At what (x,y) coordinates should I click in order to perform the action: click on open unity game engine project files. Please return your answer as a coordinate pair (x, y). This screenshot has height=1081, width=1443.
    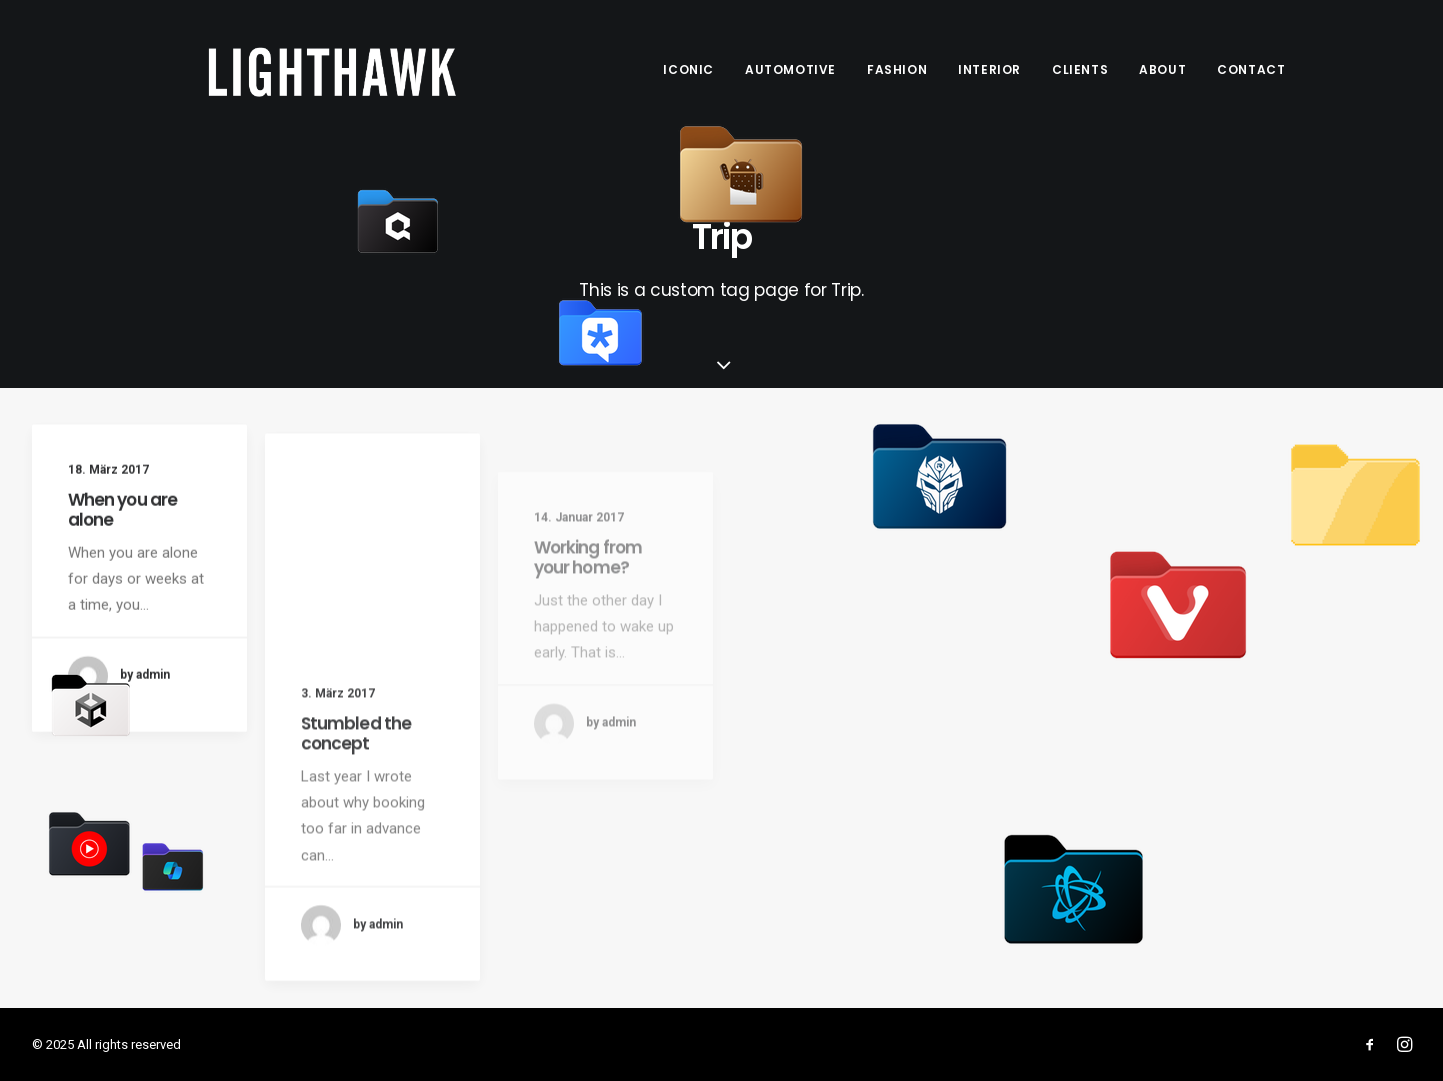
    Looking at the image, I should click on (90, 707).